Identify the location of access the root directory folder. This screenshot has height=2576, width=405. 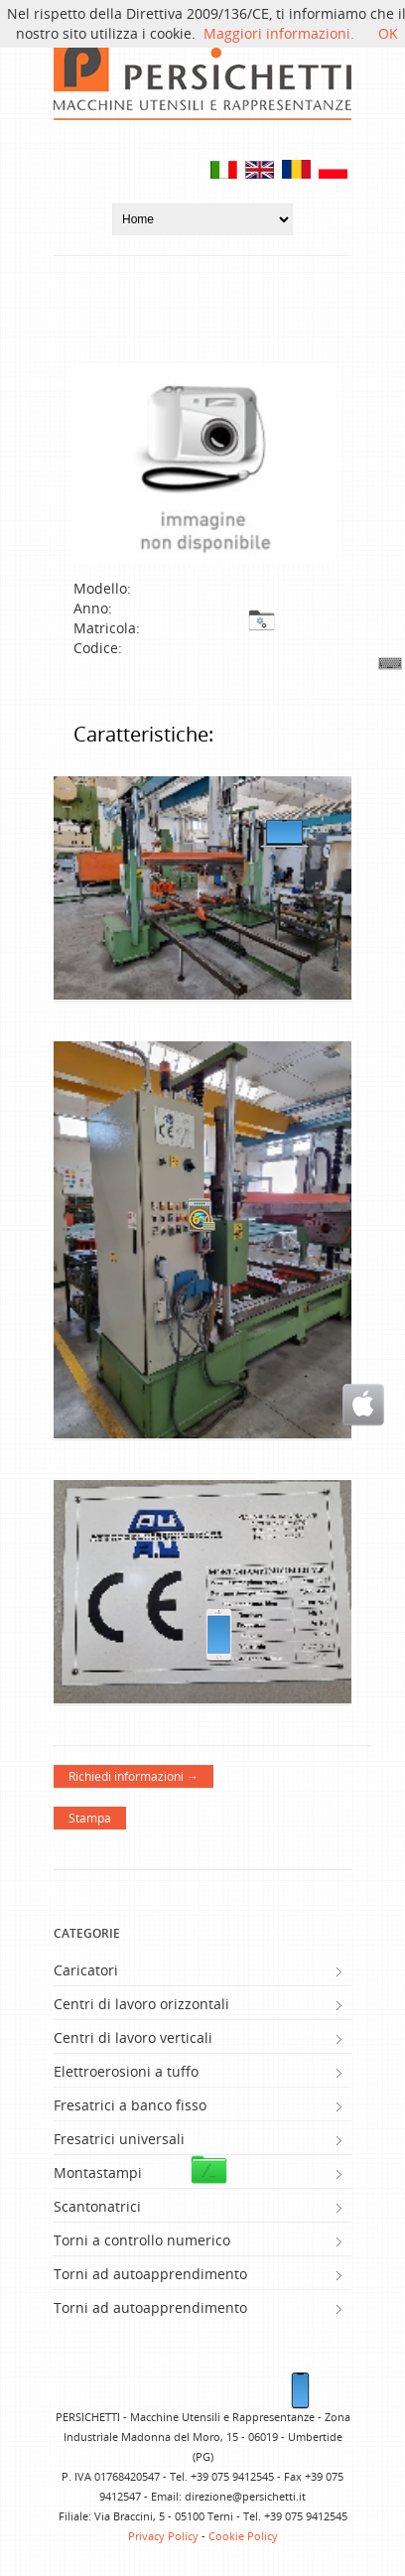
(208, 2169).